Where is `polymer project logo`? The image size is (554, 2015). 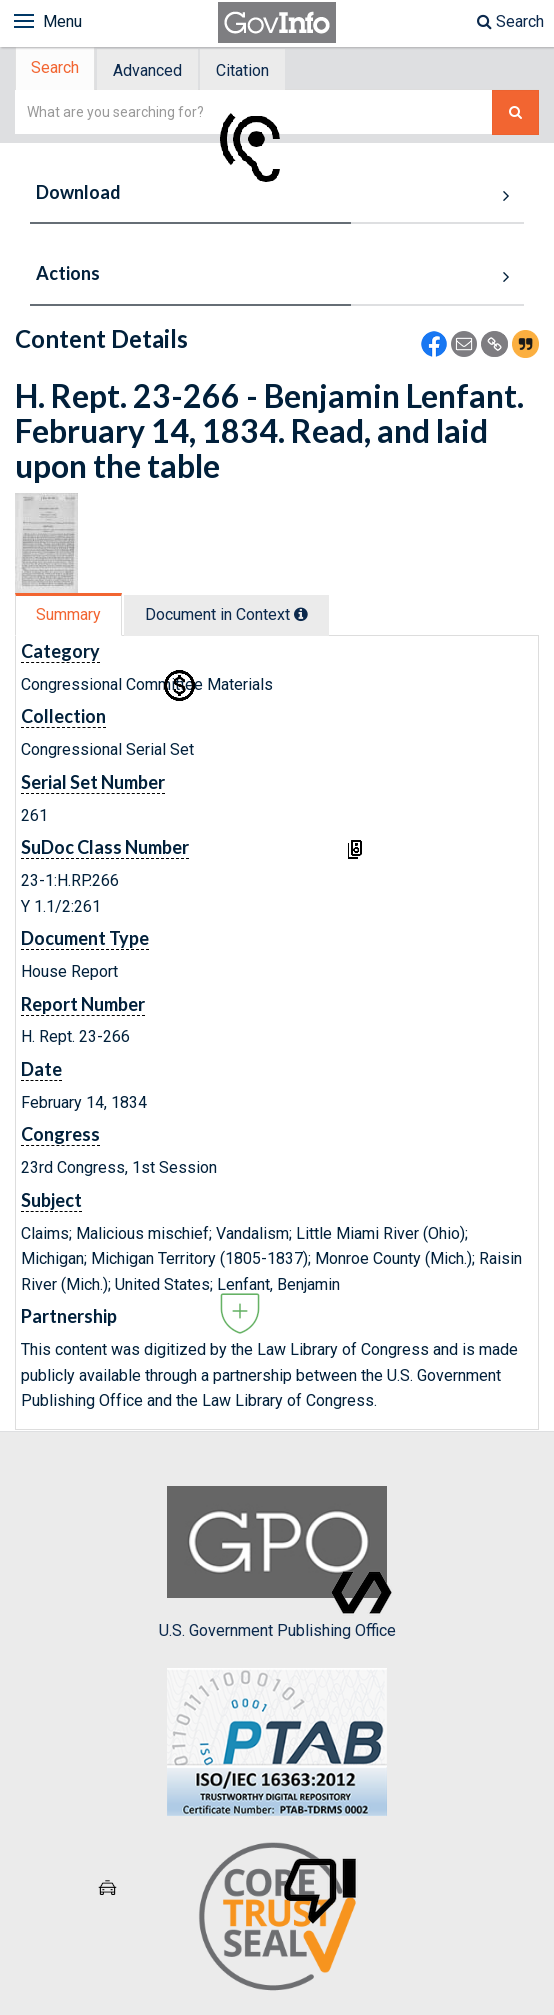
polymer project logo is located at coordinates (361, 1592).